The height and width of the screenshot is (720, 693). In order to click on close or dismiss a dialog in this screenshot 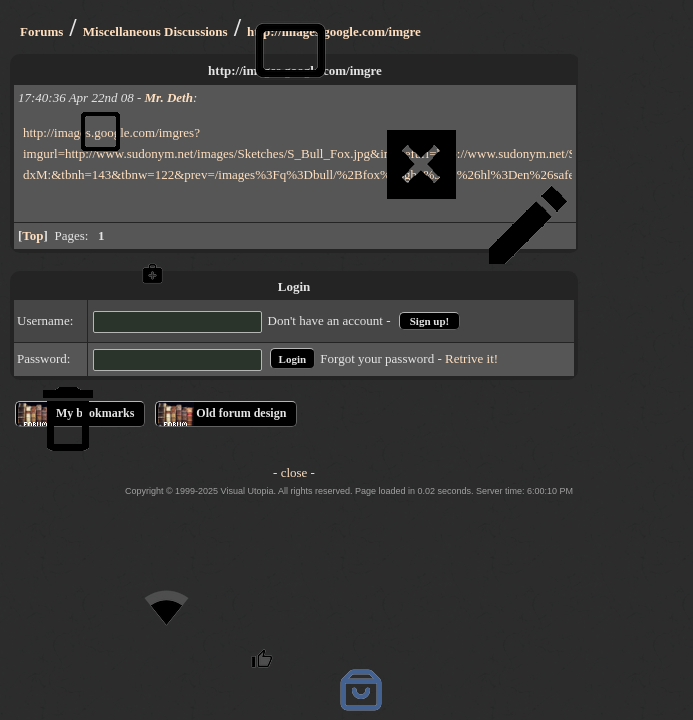, I will do `click(421, 164)`.